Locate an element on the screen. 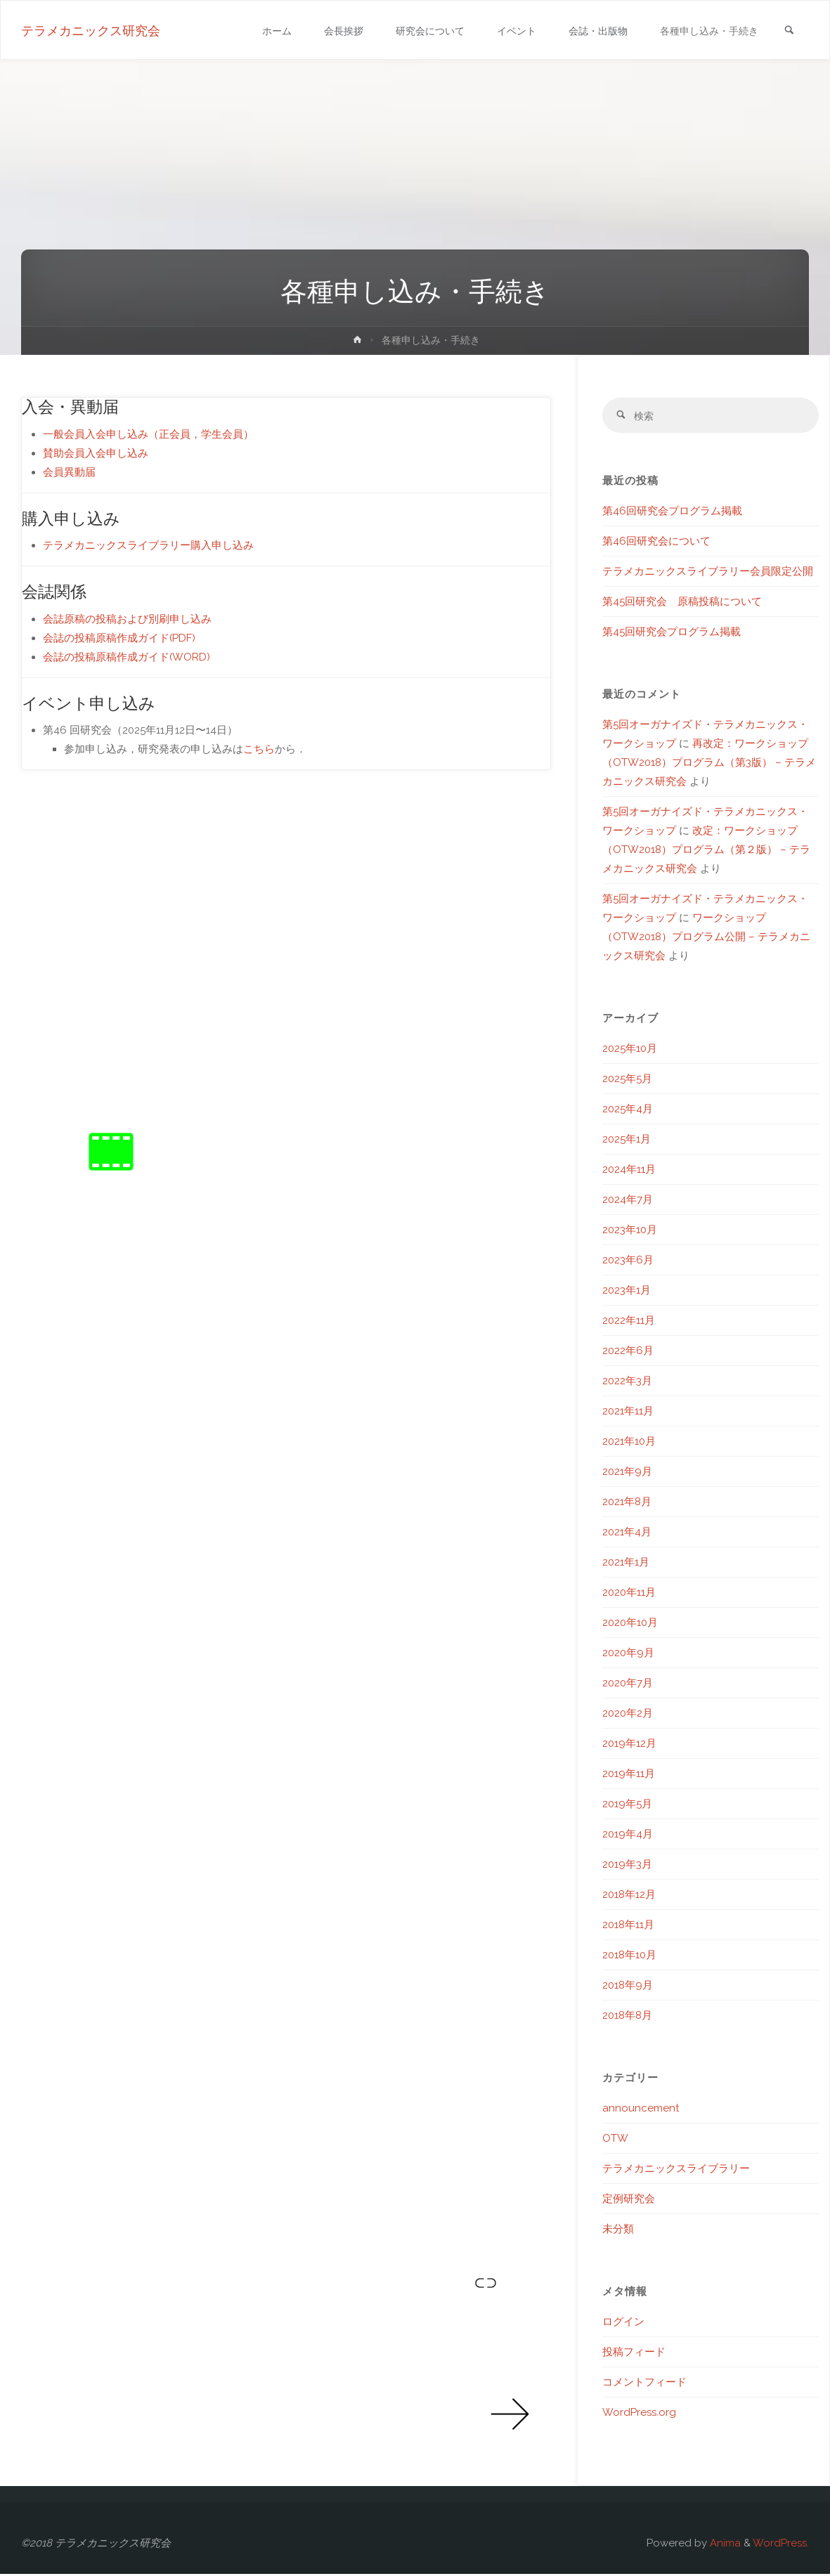 This screenshot has height=2576, width=830. view video or film content is located at coordinates (111, 1152).